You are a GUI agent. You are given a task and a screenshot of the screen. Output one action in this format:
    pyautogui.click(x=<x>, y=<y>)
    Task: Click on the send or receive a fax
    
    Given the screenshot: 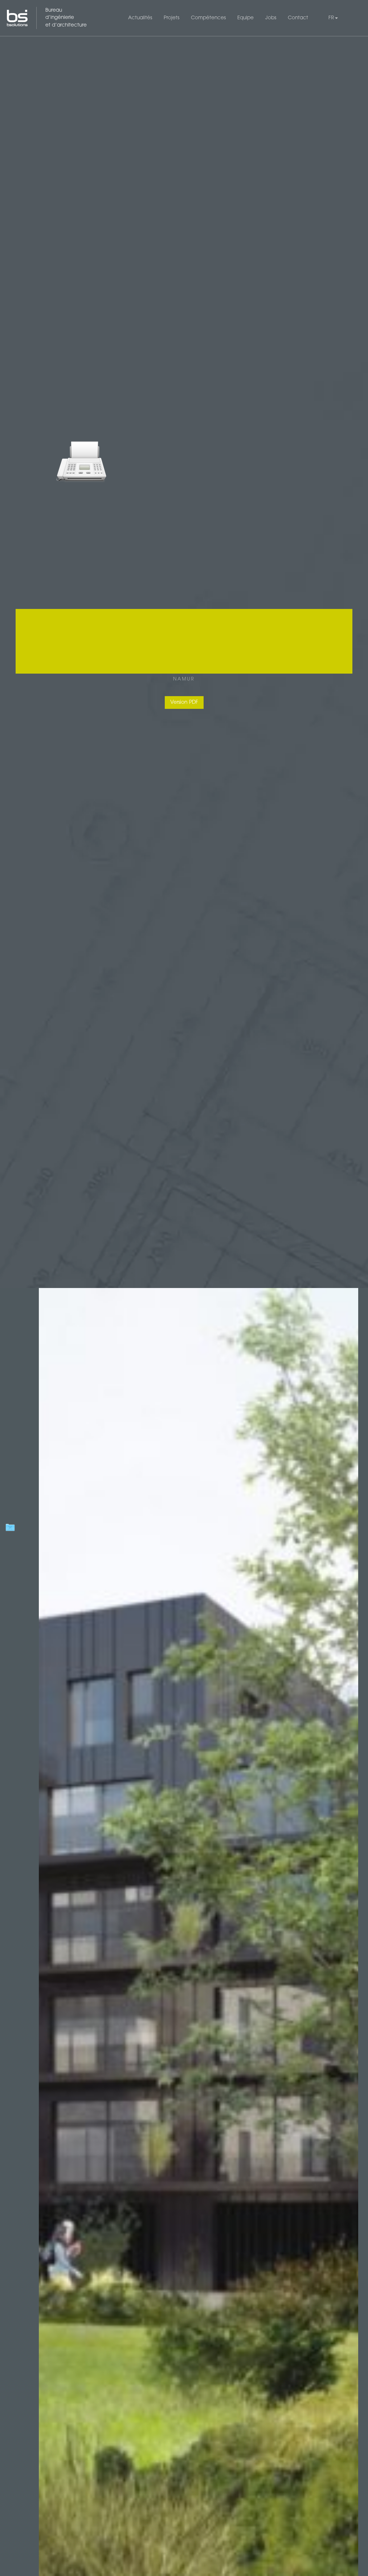 What is the action you would take?
    pyautogui.click(x=81, y=462)
    